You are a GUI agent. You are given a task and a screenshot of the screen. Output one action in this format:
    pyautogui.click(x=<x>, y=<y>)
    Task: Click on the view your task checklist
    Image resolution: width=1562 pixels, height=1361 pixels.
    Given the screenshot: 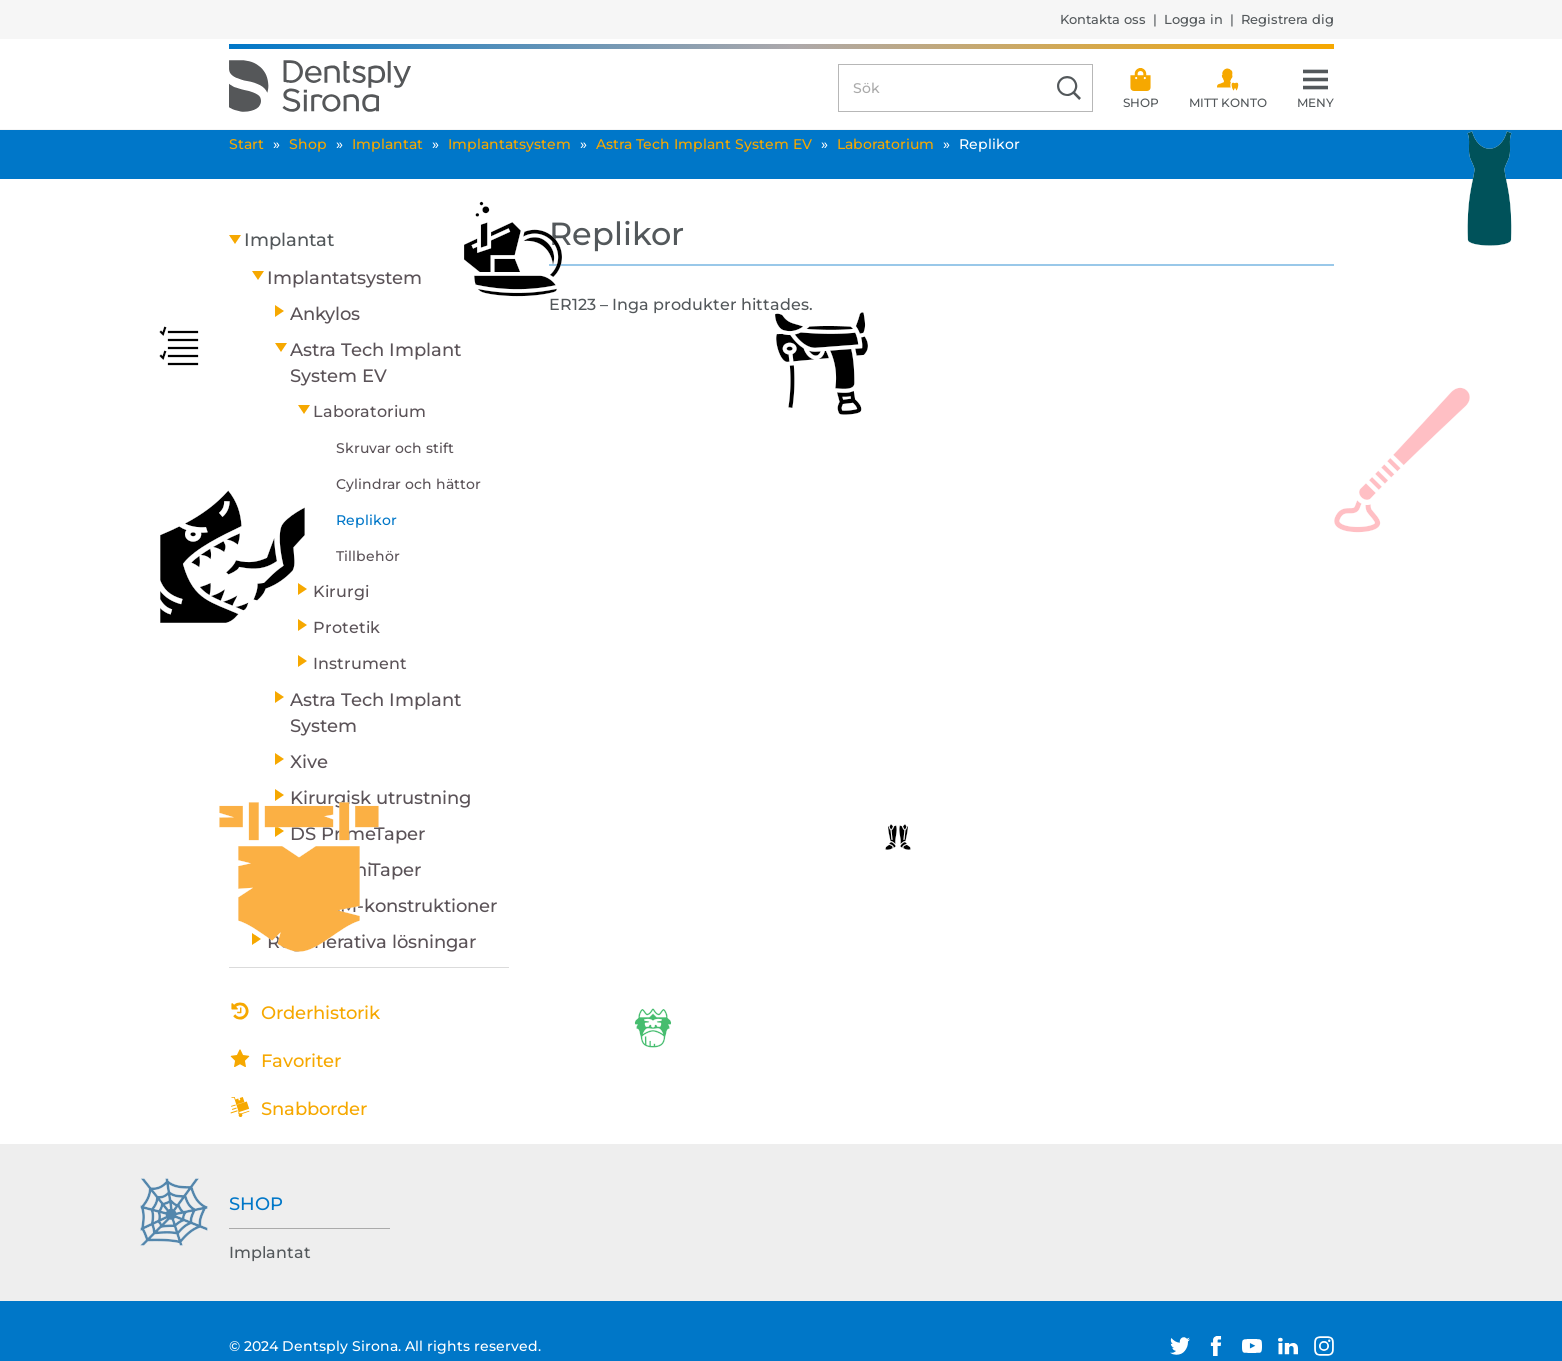 What is the action you would take?
    pyautogui.click(x=181, y=348)
    